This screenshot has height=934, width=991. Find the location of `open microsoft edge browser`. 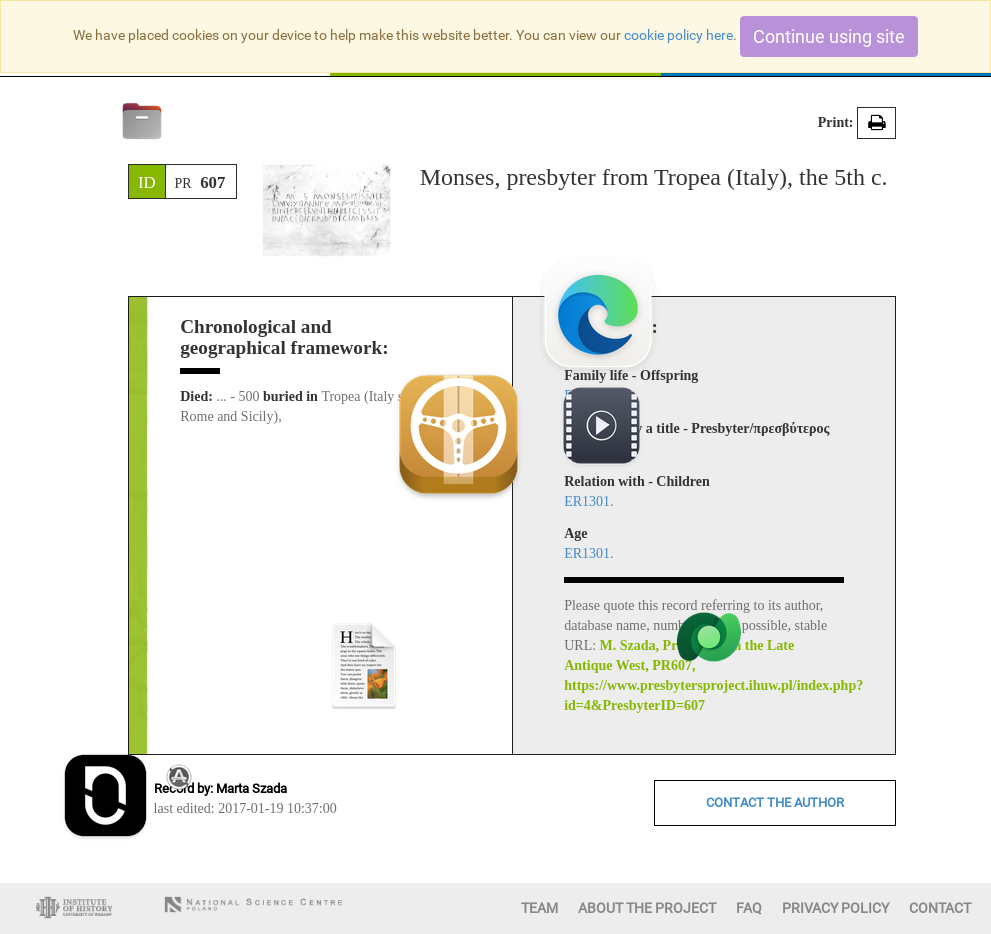

open microsoft edge browser is located at coordinates (598, 314).